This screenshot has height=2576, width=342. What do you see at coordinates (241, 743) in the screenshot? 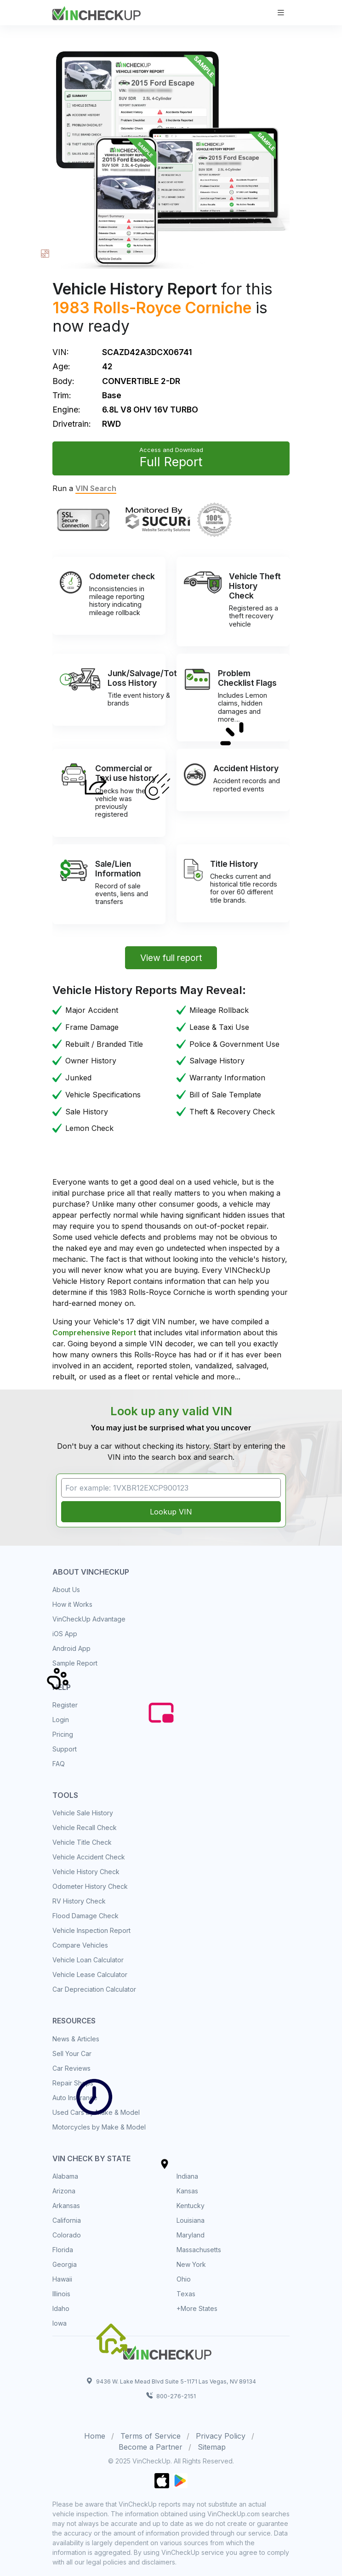
I see `loading content in progress` at bounding box center [241, 743].